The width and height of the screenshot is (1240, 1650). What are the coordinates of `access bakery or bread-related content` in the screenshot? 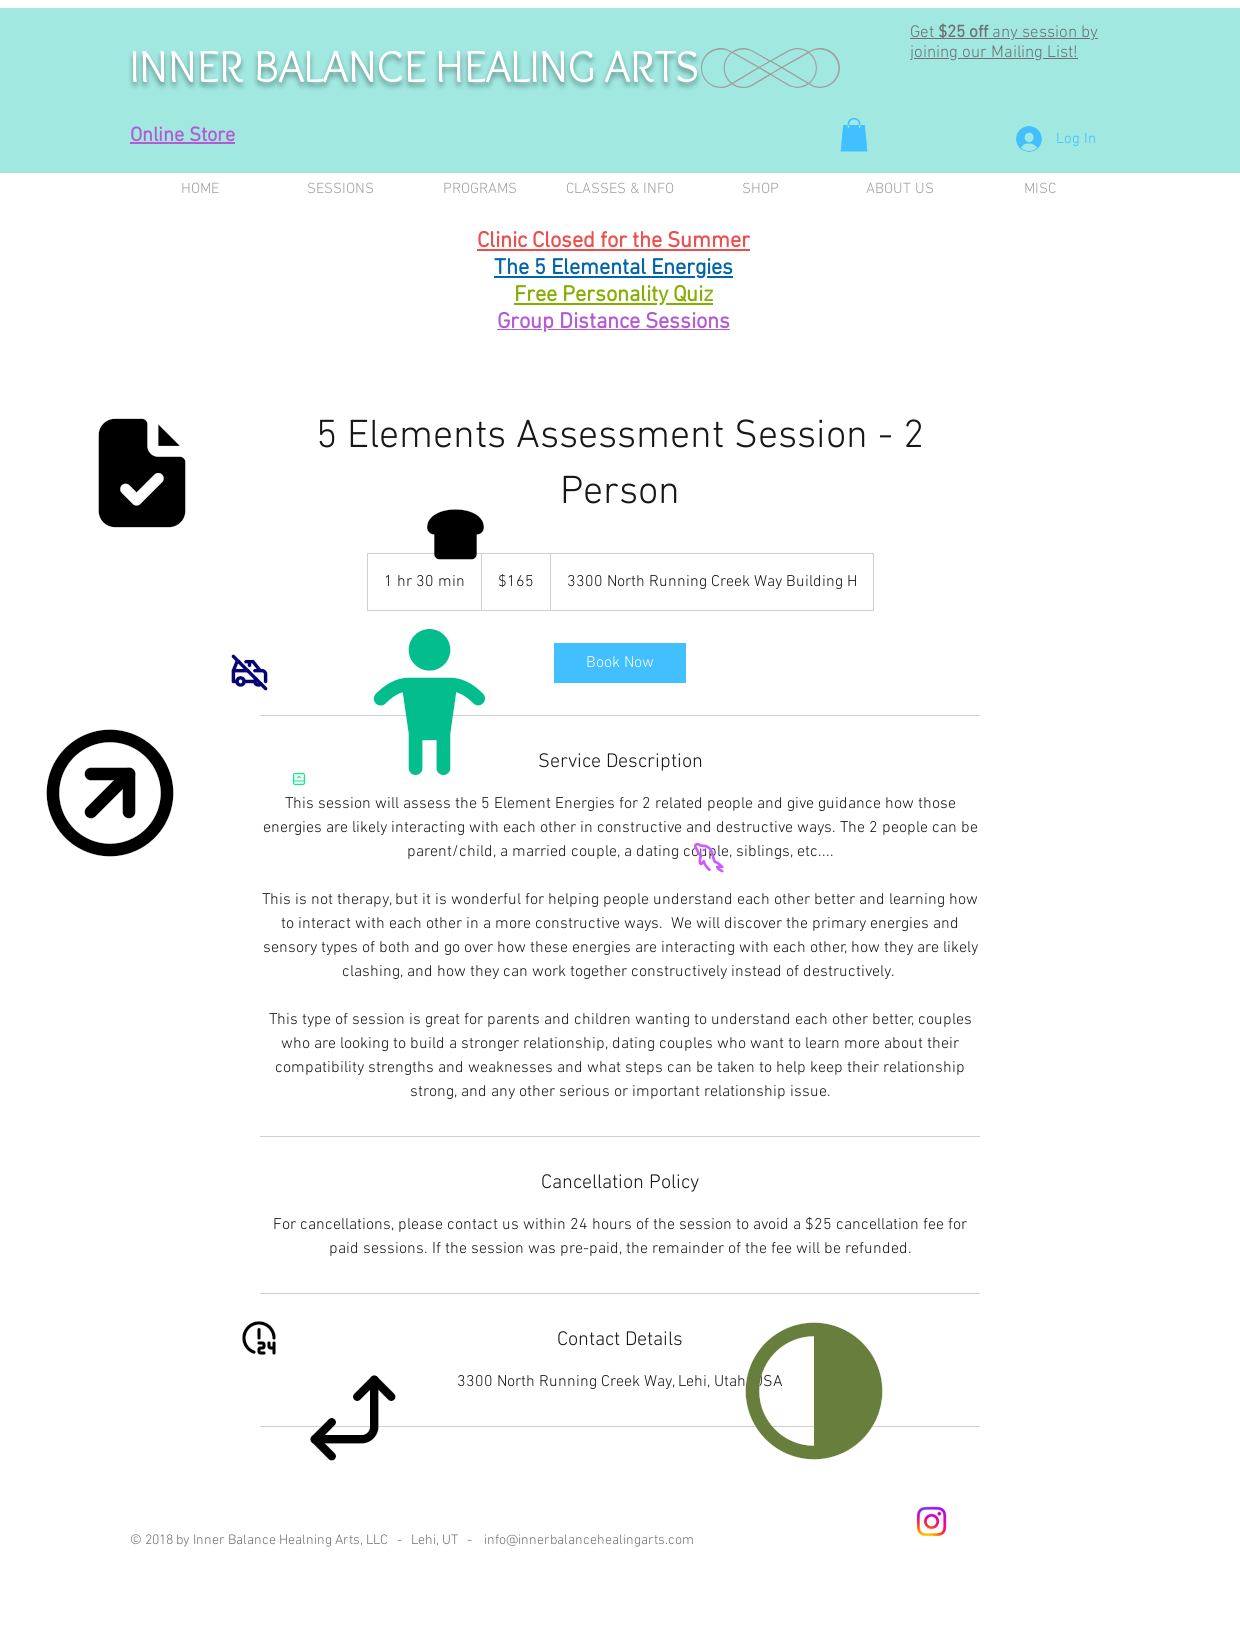 It's located at (455, 534).